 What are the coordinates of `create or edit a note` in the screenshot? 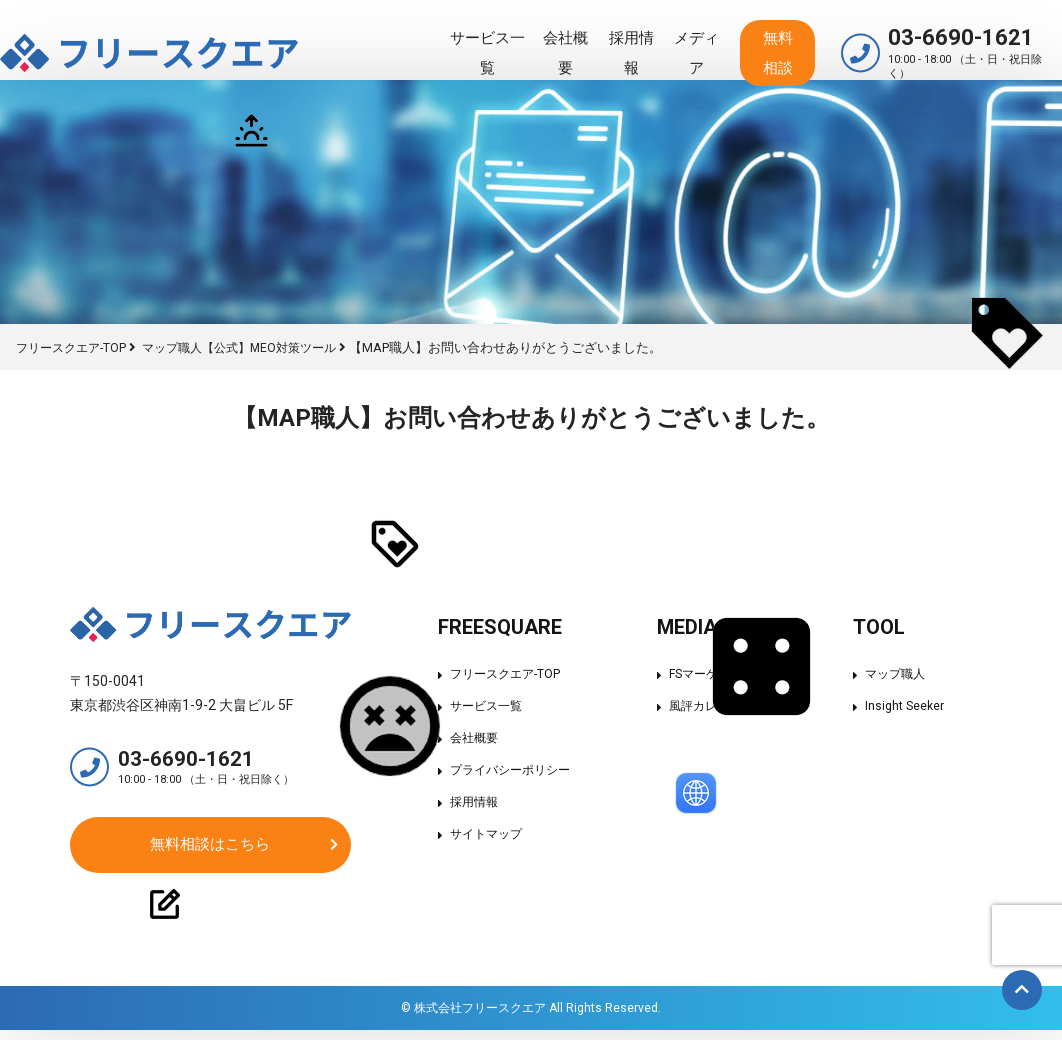 It's located at (164, 904).